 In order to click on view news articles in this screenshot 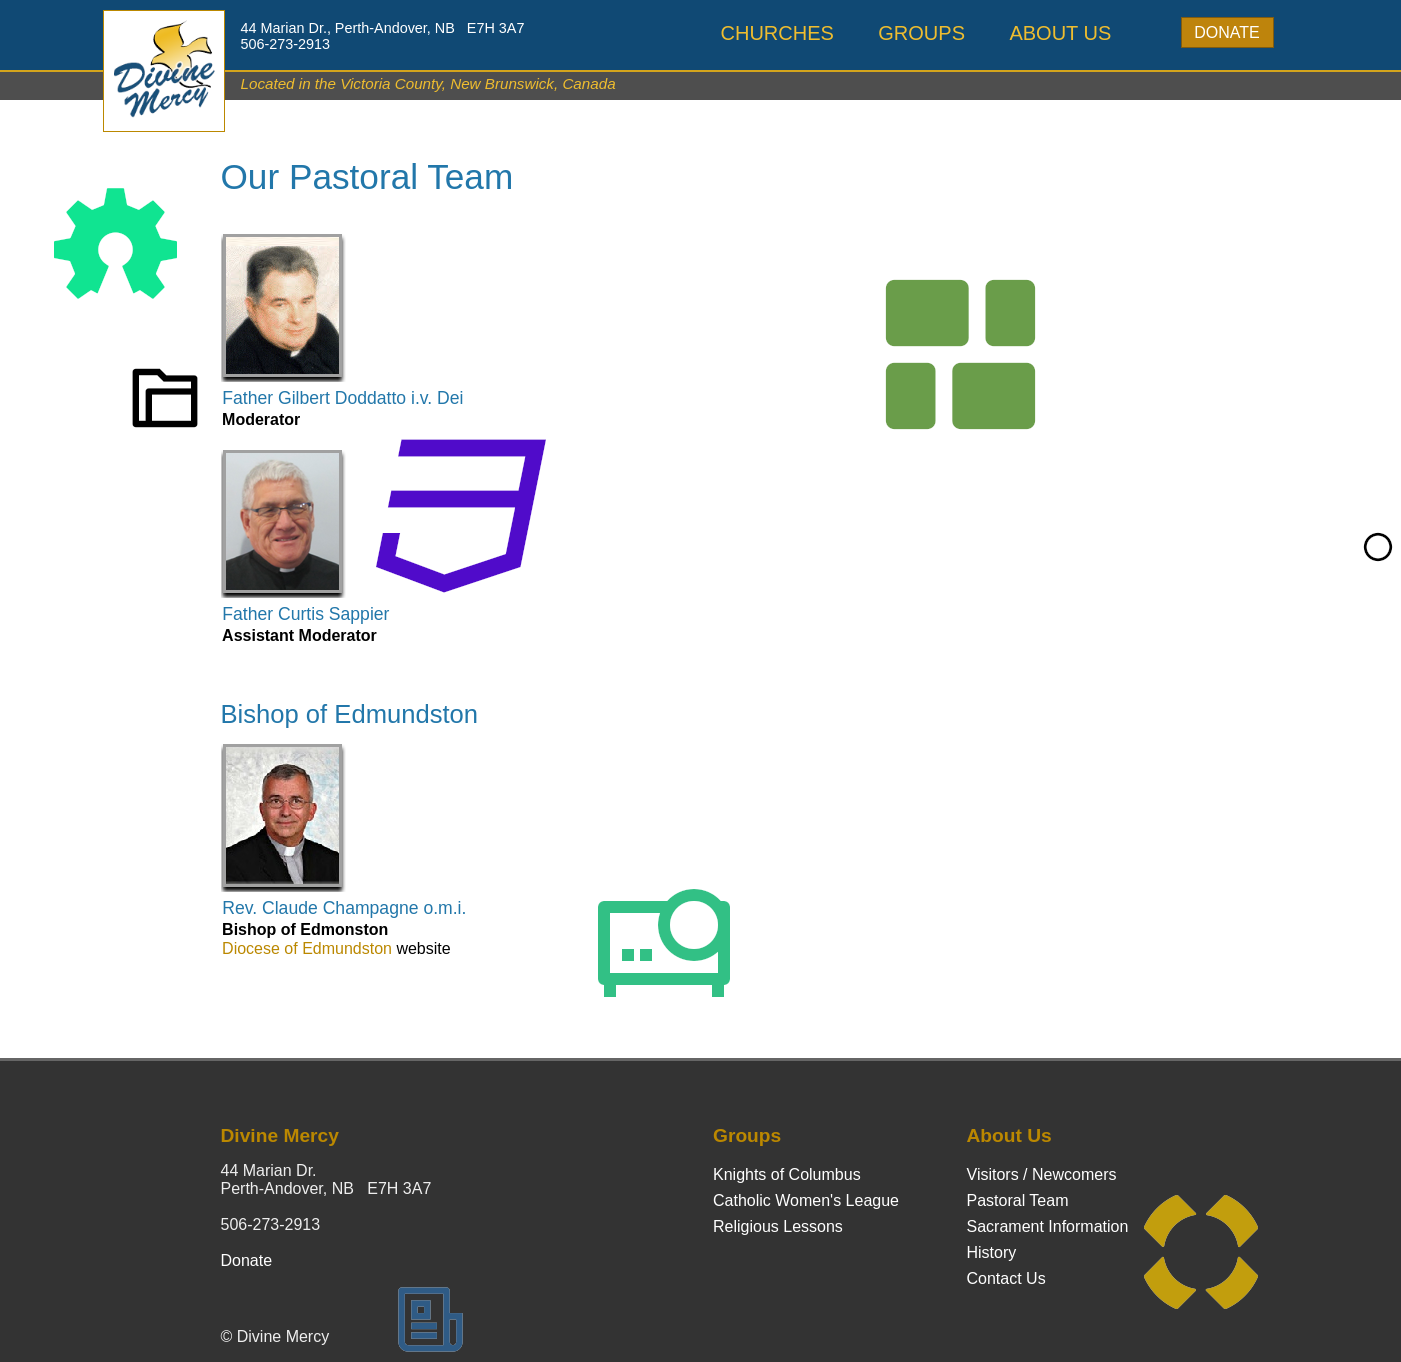, I will do `click(430, 1319)`.